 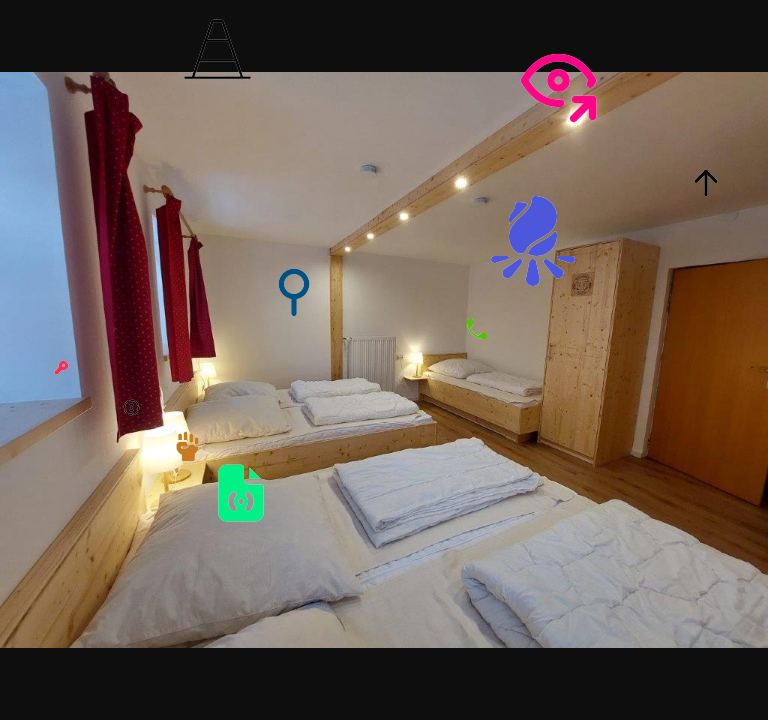 What do you see at coordinates (131, 407) in the screenshot?
I see `indicates zero items or empty count` at bounding box center [131, 407].